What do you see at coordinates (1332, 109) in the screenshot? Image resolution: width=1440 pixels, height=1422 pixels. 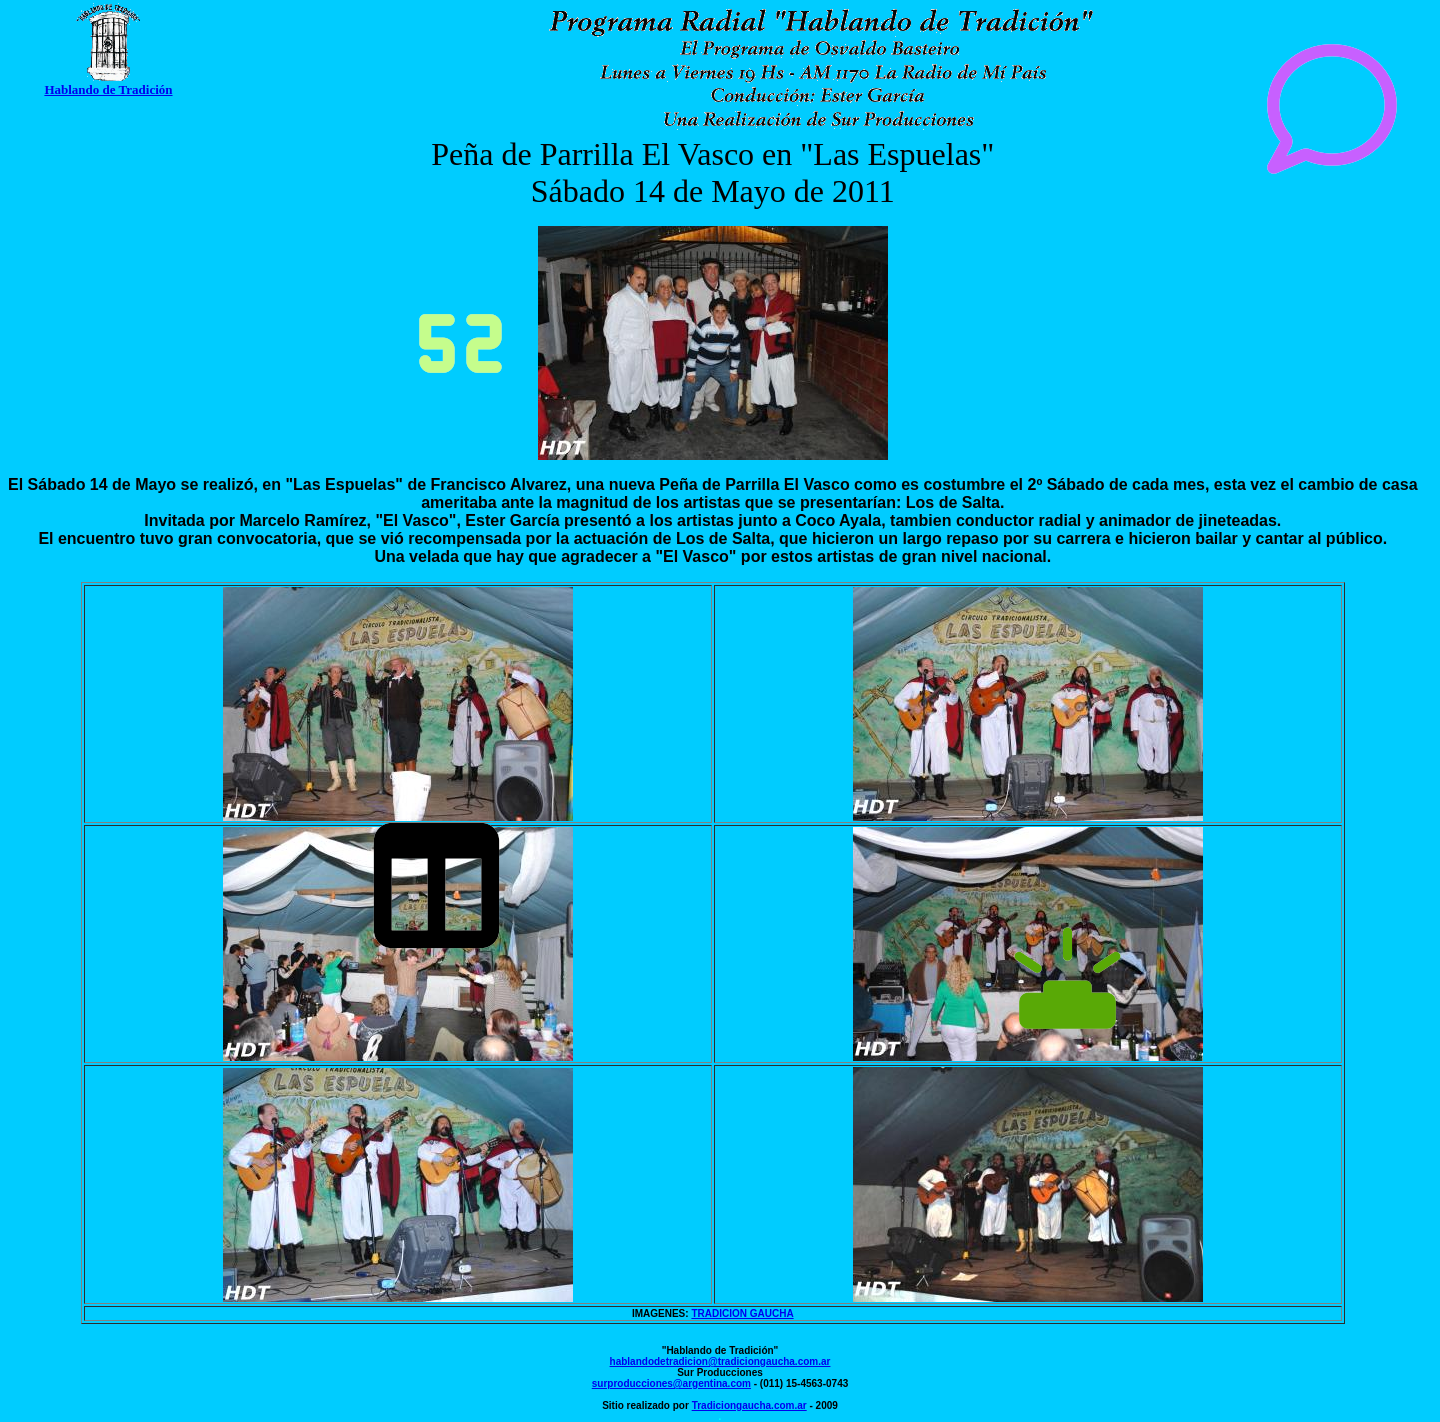 I see `open comments section` at bounding box center [1332, 109].